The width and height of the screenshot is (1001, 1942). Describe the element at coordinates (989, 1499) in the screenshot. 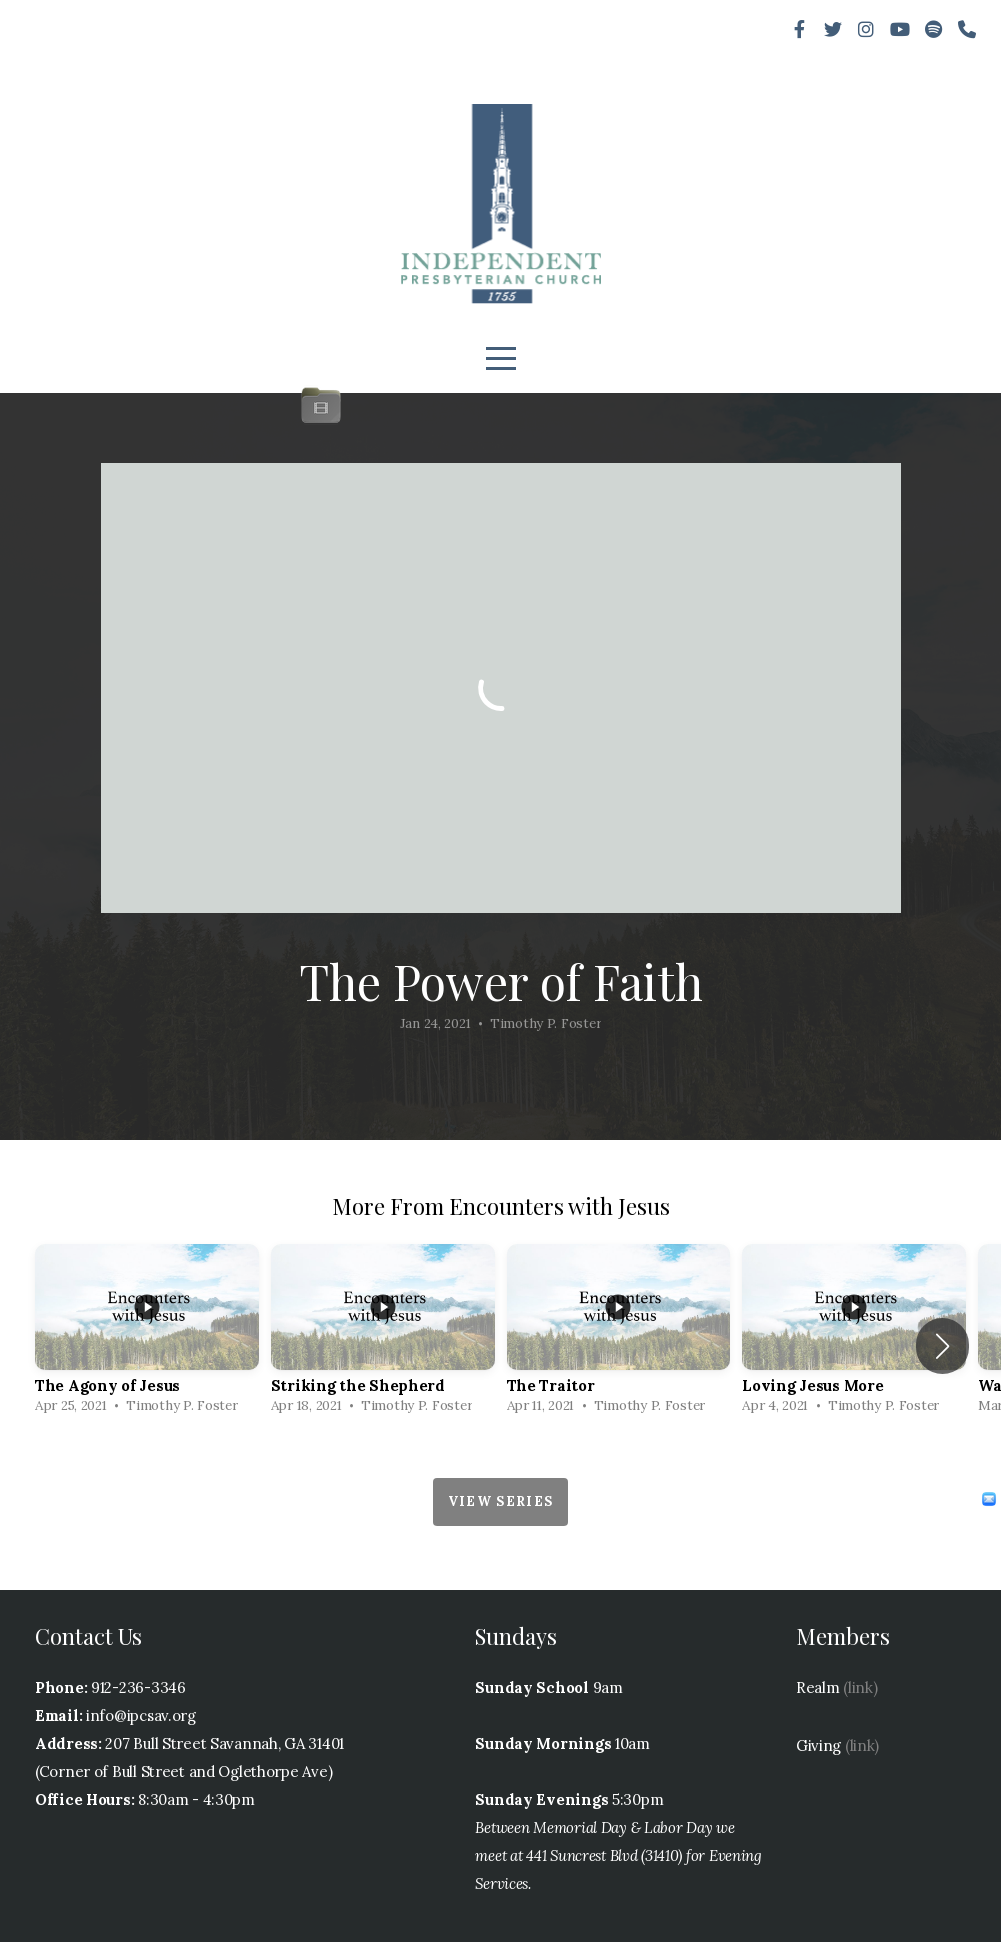

I see `open the Mail app` at that location.